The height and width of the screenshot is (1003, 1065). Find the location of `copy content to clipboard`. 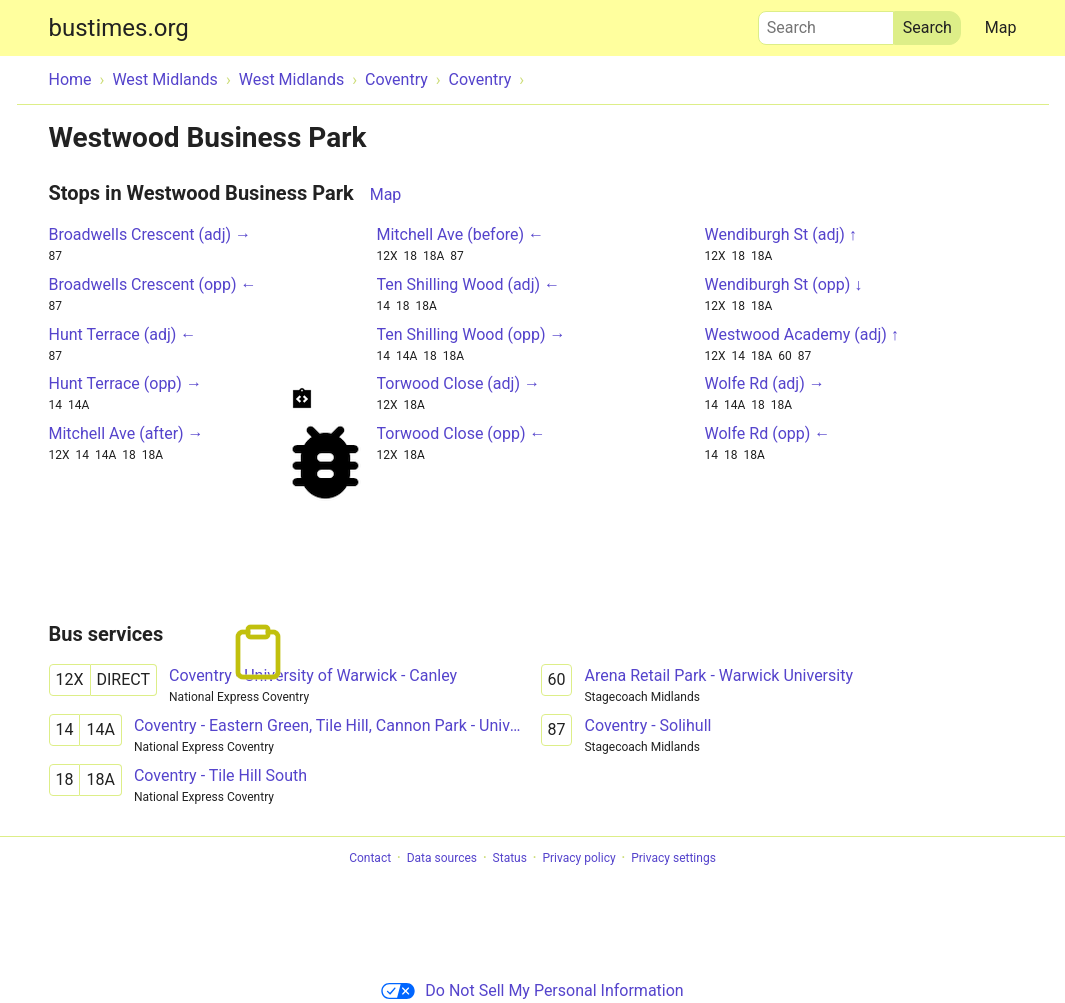

copy content to clipboard is located at coordinates (258, 652).